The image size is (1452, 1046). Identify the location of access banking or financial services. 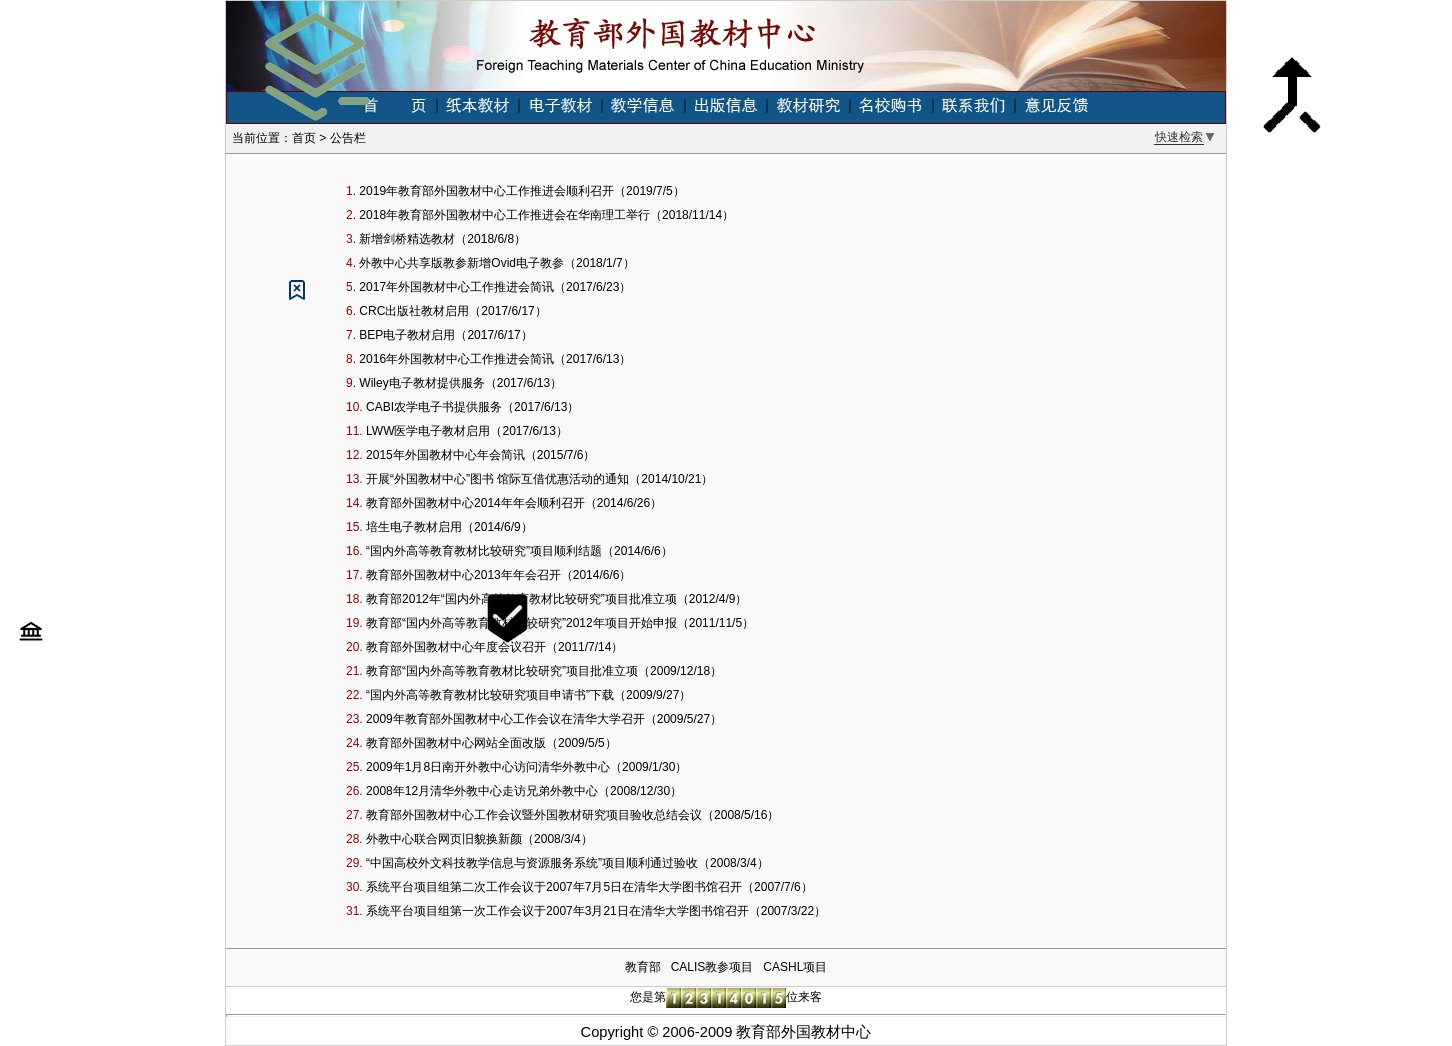
(31, 632).